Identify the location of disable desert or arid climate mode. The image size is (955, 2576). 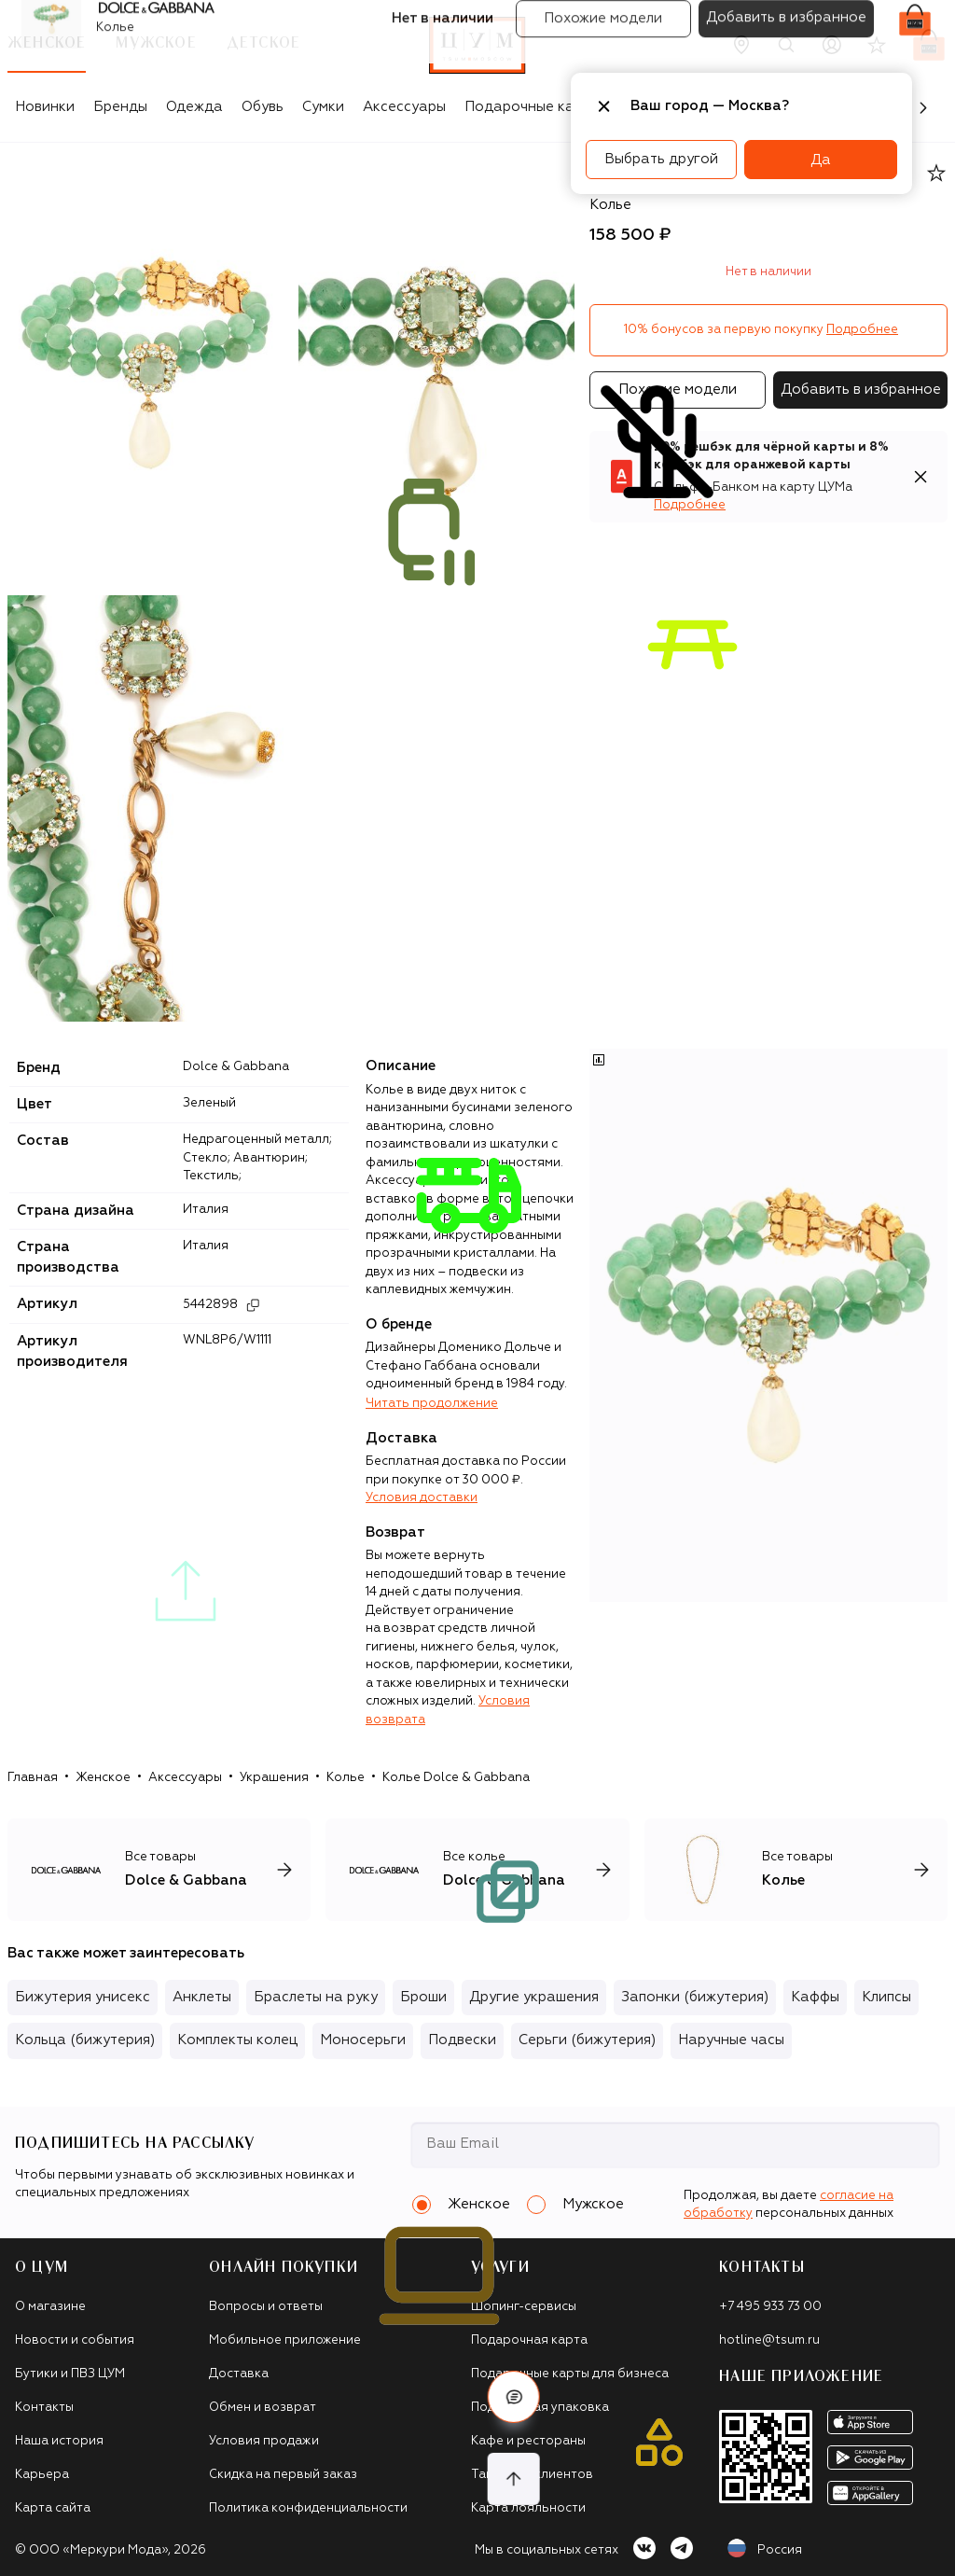
(657, 441).